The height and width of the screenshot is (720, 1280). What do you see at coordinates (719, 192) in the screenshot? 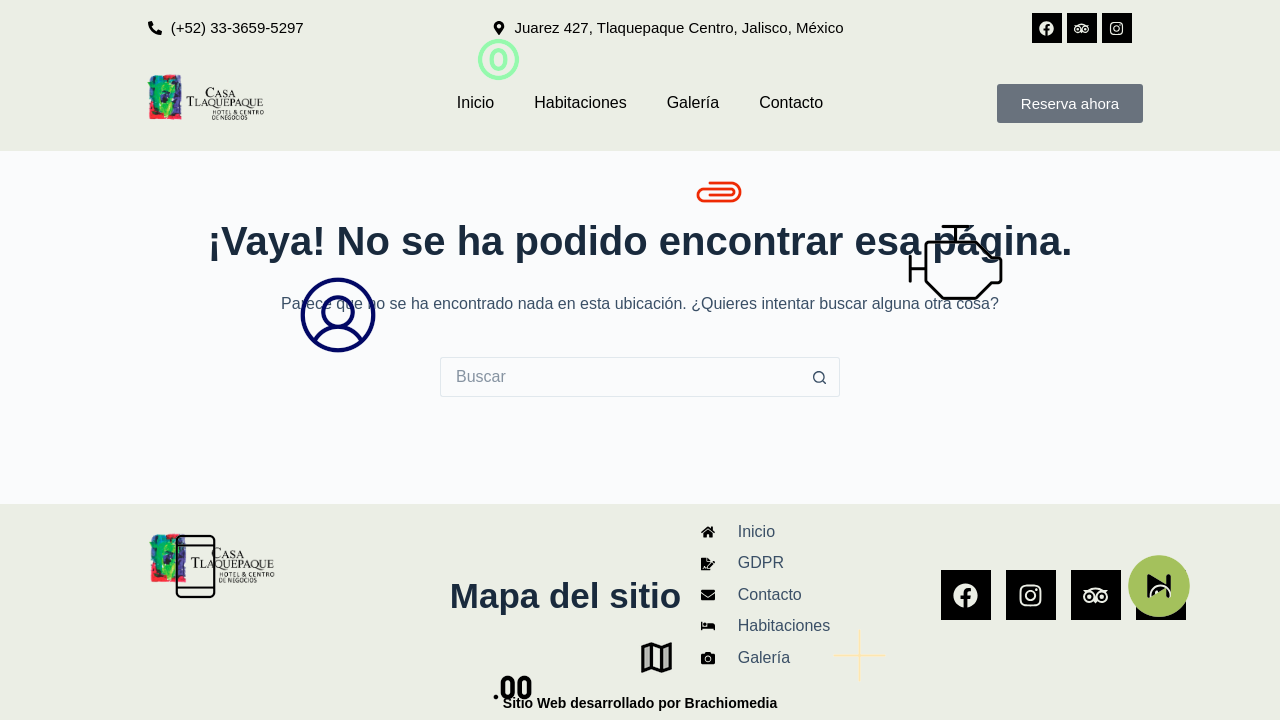
I see `attach a file to your message` at bounding box center [719, 192].